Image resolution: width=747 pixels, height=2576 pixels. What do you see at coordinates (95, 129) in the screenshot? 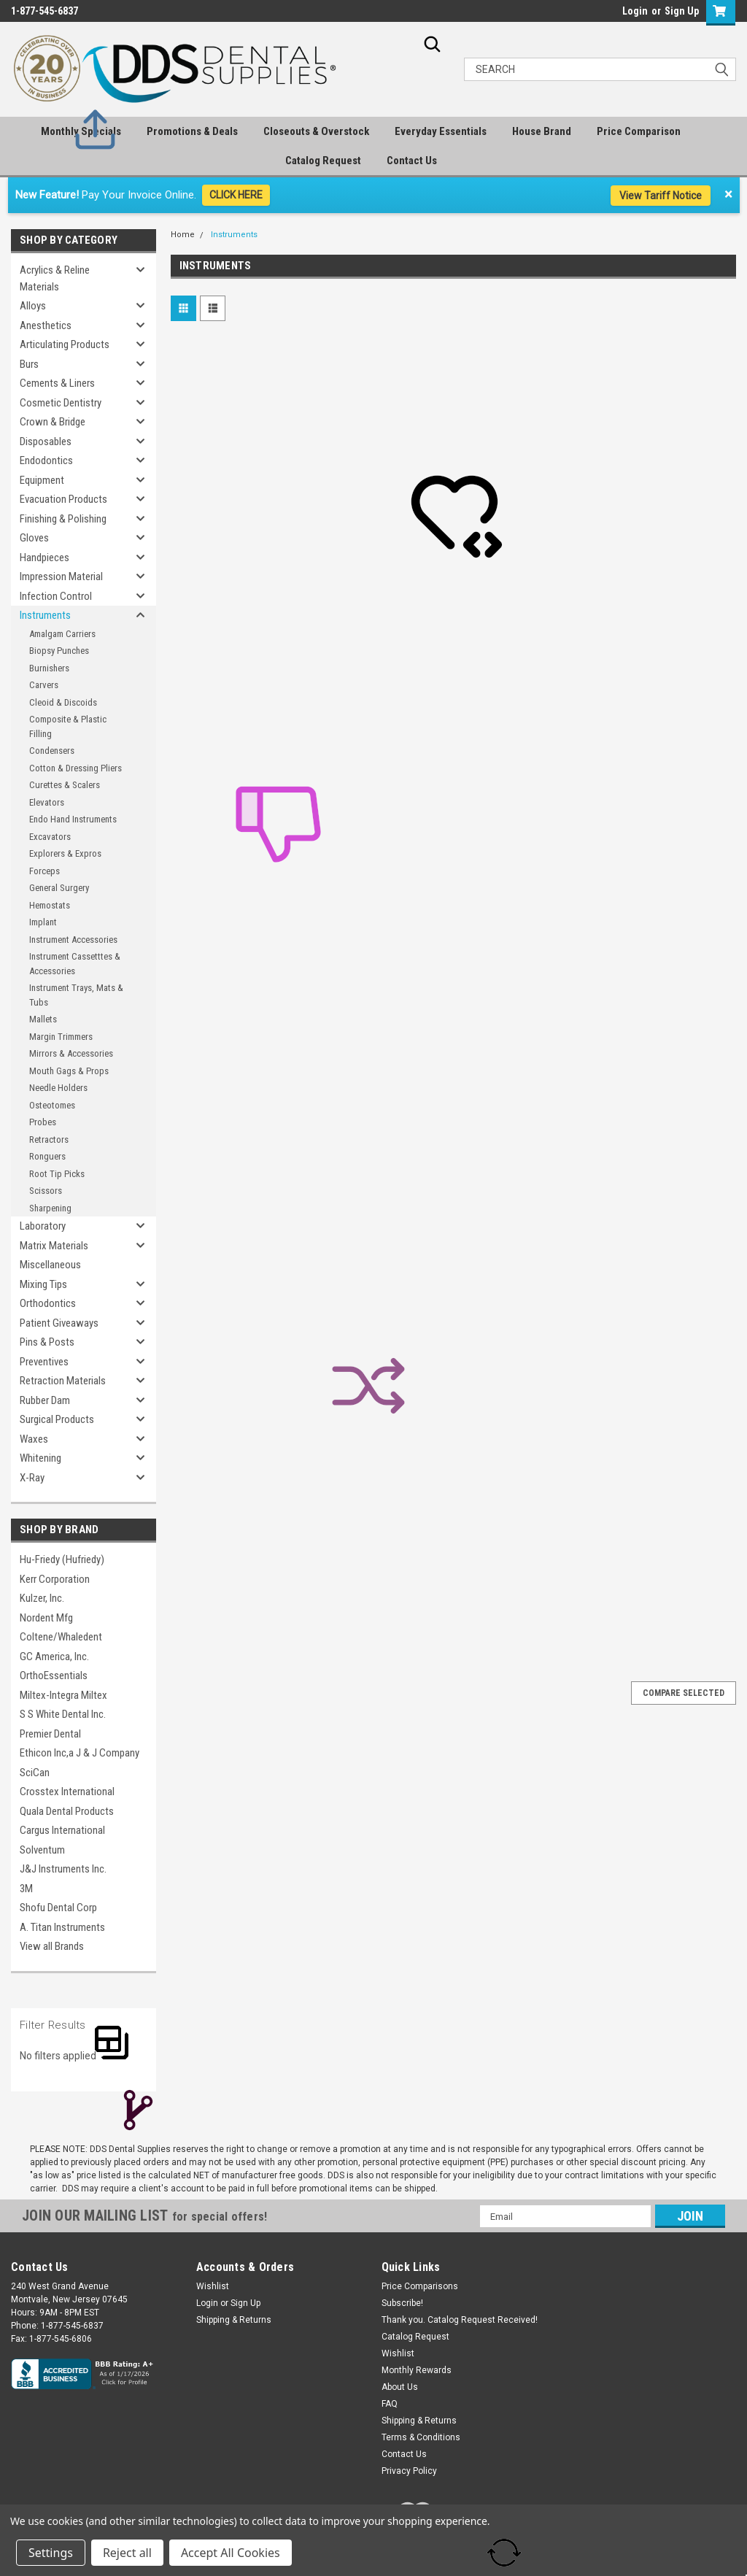
I see `upload a file or document` at bounding box center [95, 129].